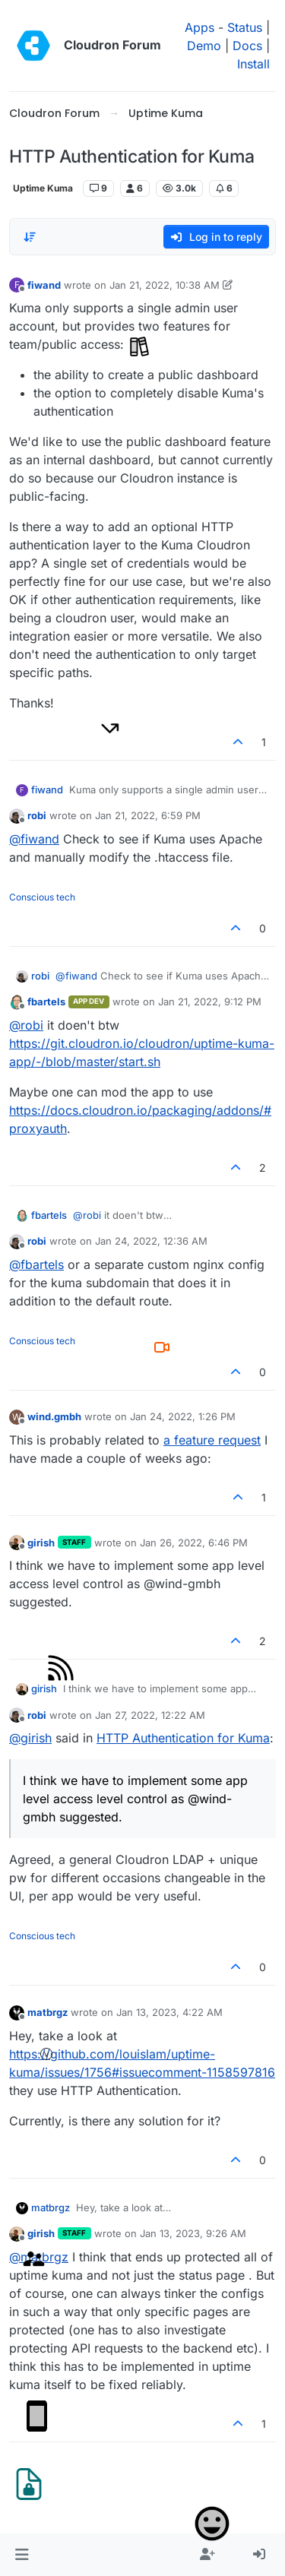  I want to click on add an emoji or reaction, so click(212, 2524).